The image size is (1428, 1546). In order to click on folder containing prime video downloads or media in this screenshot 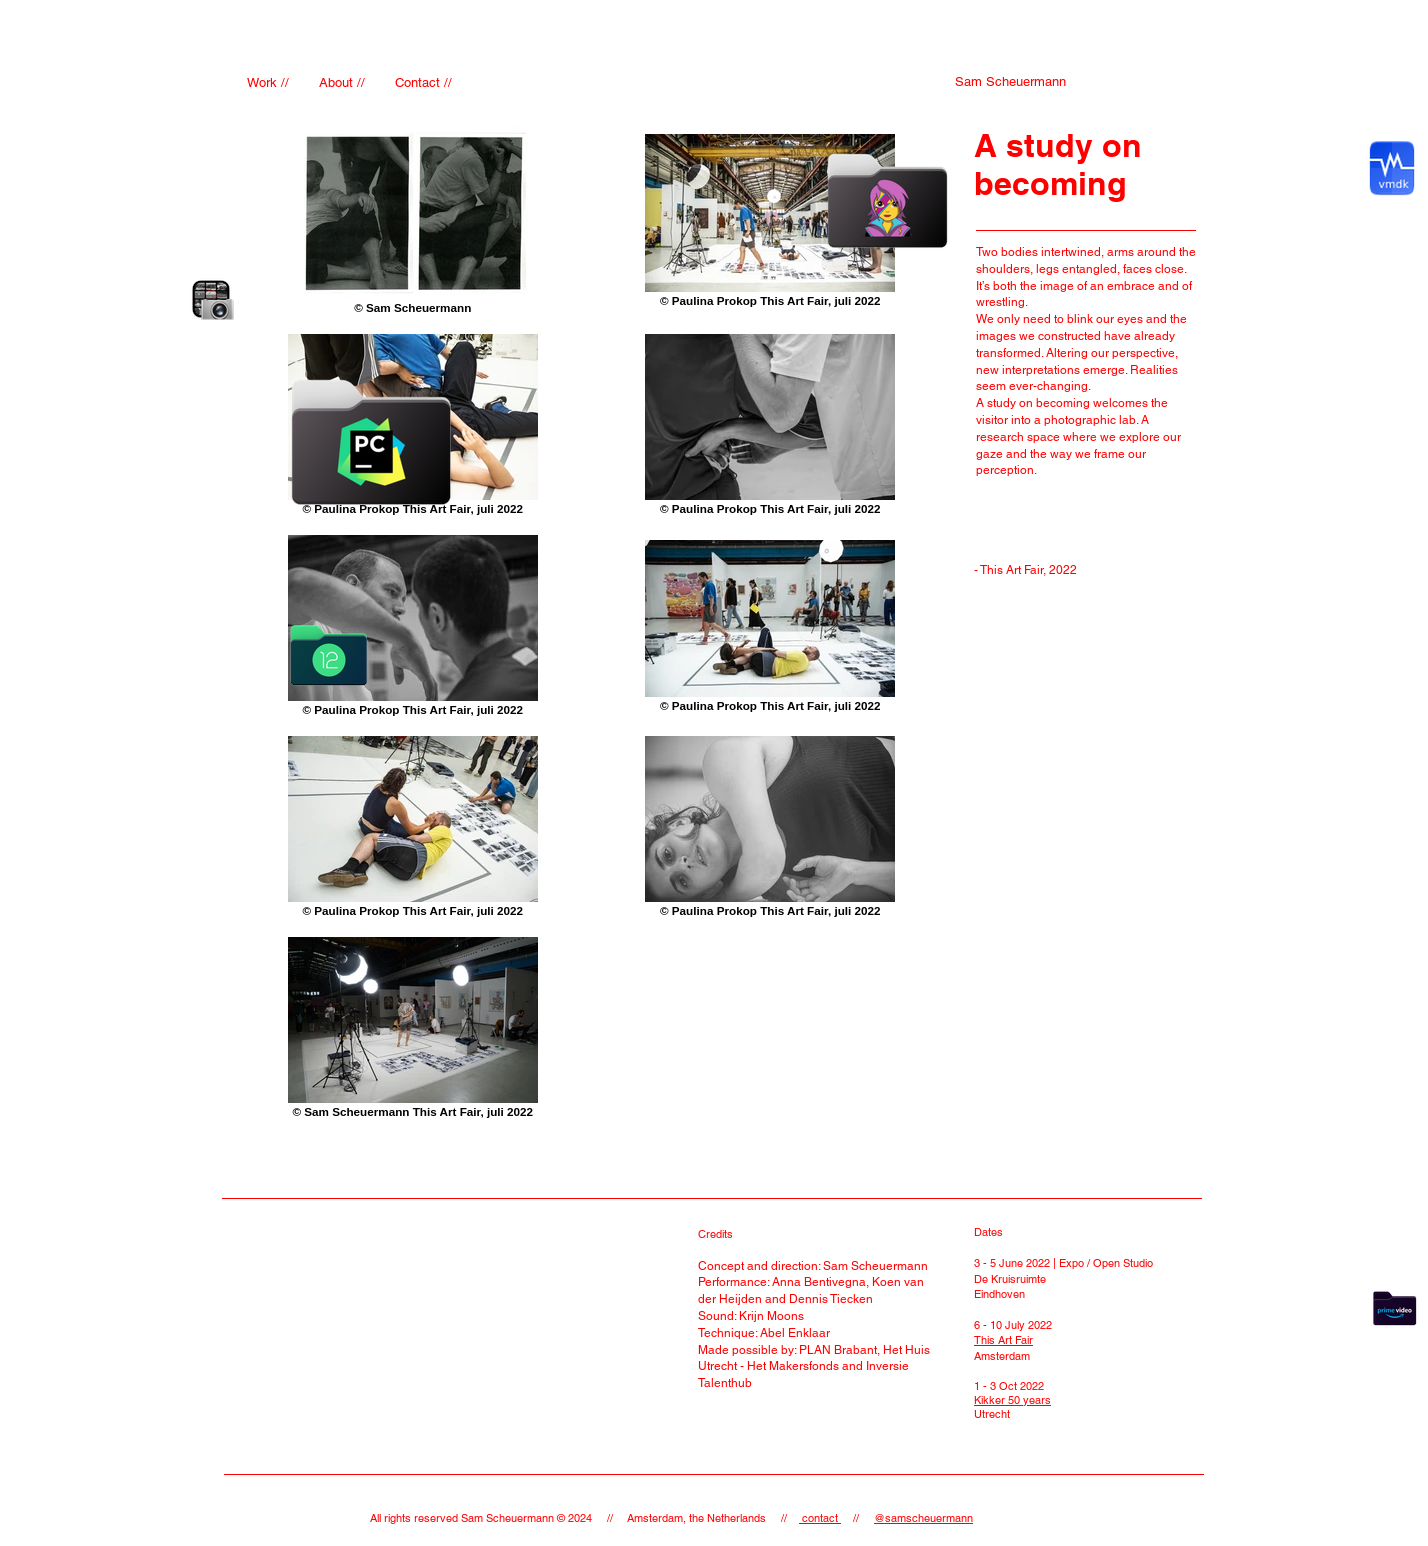, I will do `click(1394, 1309)`.